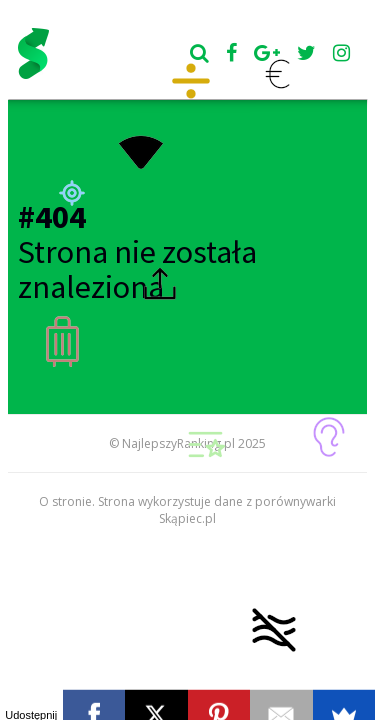 The width and height of the screenshot is (375, 720). Describe the element at coordinates (274, 630) in the screenshot. I see `disable water ripple effect` at that location.